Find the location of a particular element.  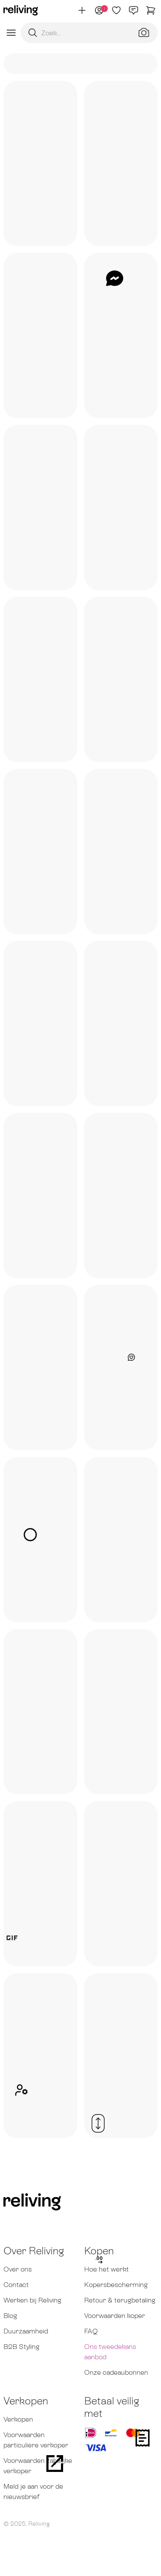

view receipt or transaction details is located at coordinates (143, 2438).